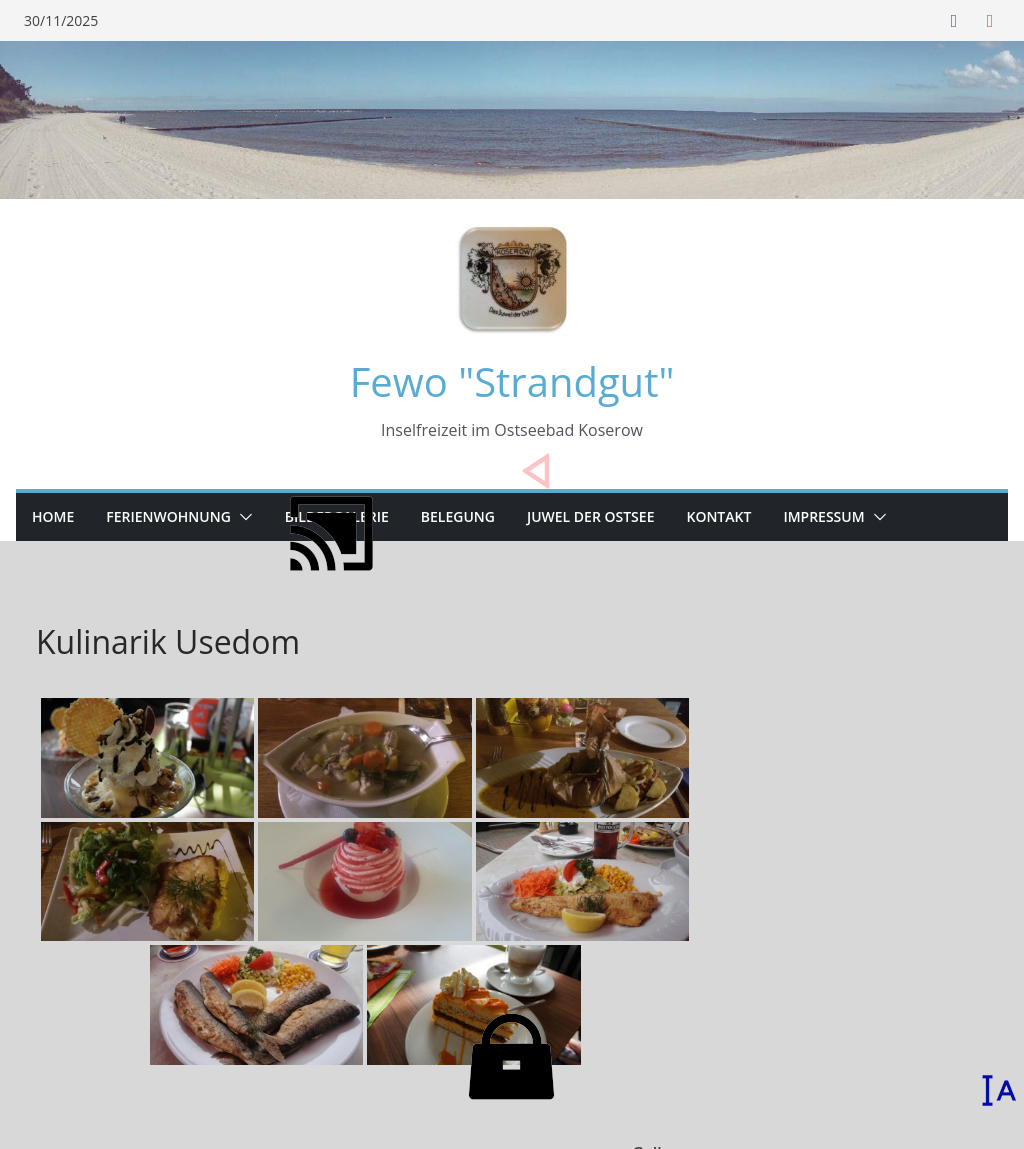 Image resolution: width=1024 pixels, height=1149 pixels. I want to click on cast your screen to a nearby device, so click(331, 533).